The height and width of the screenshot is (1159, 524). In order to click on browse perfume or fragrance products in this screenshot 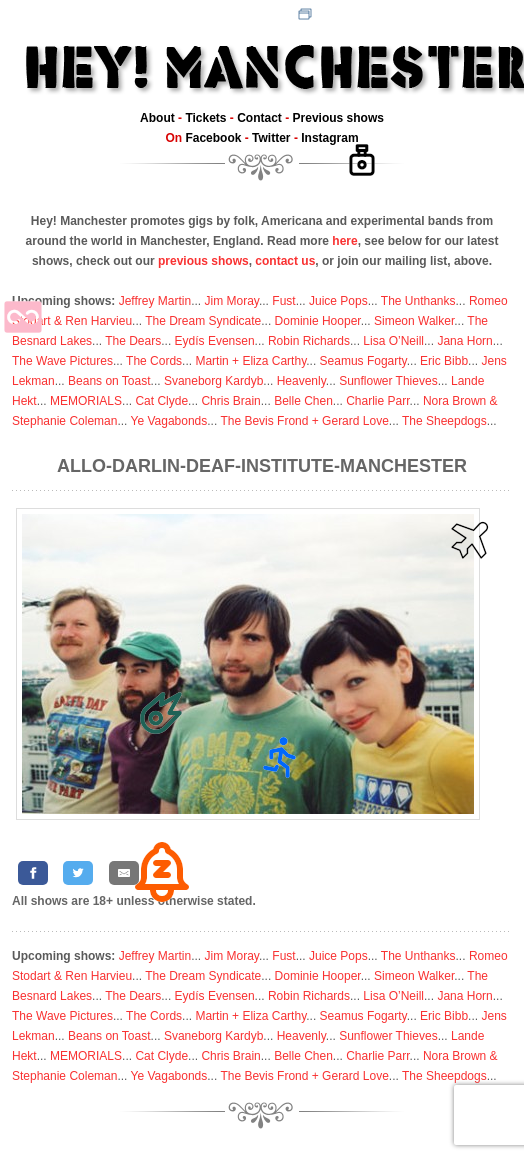, I will do `click(362, 160)`.